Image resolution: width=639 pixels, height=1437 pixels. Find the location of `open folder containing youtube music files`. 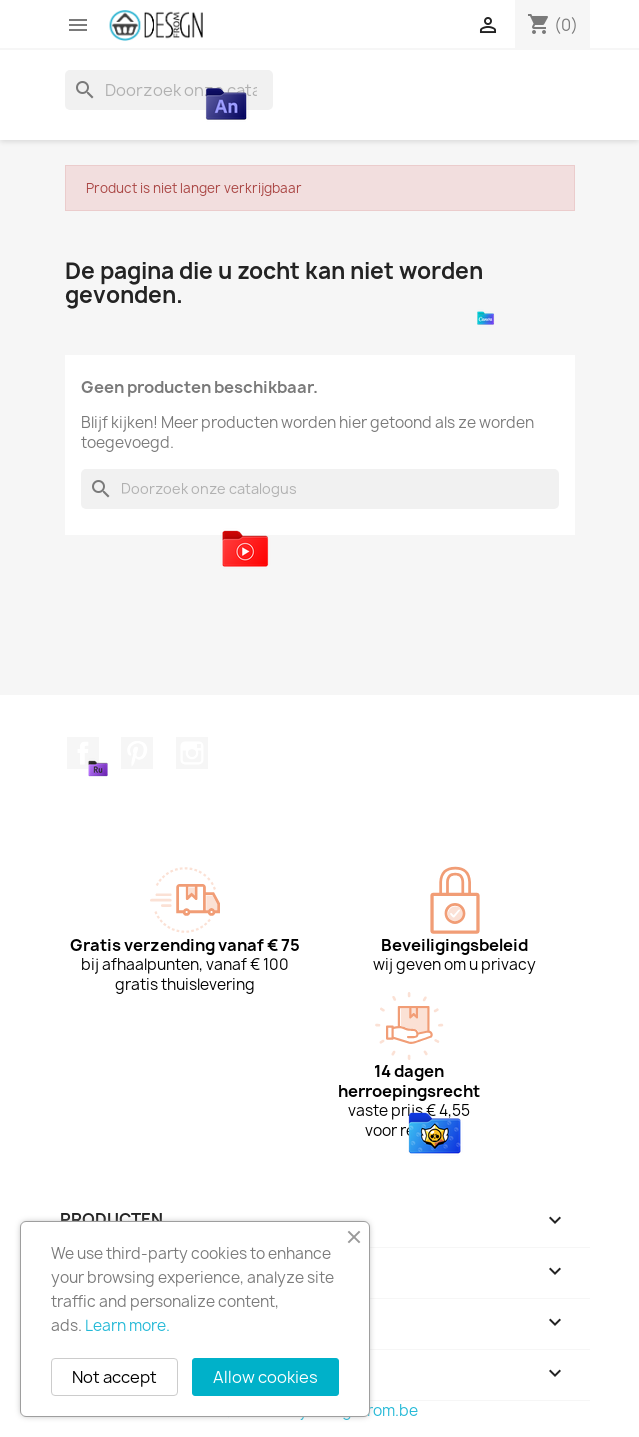

open folder containing youtube music files is located at coordinates (245, 550).